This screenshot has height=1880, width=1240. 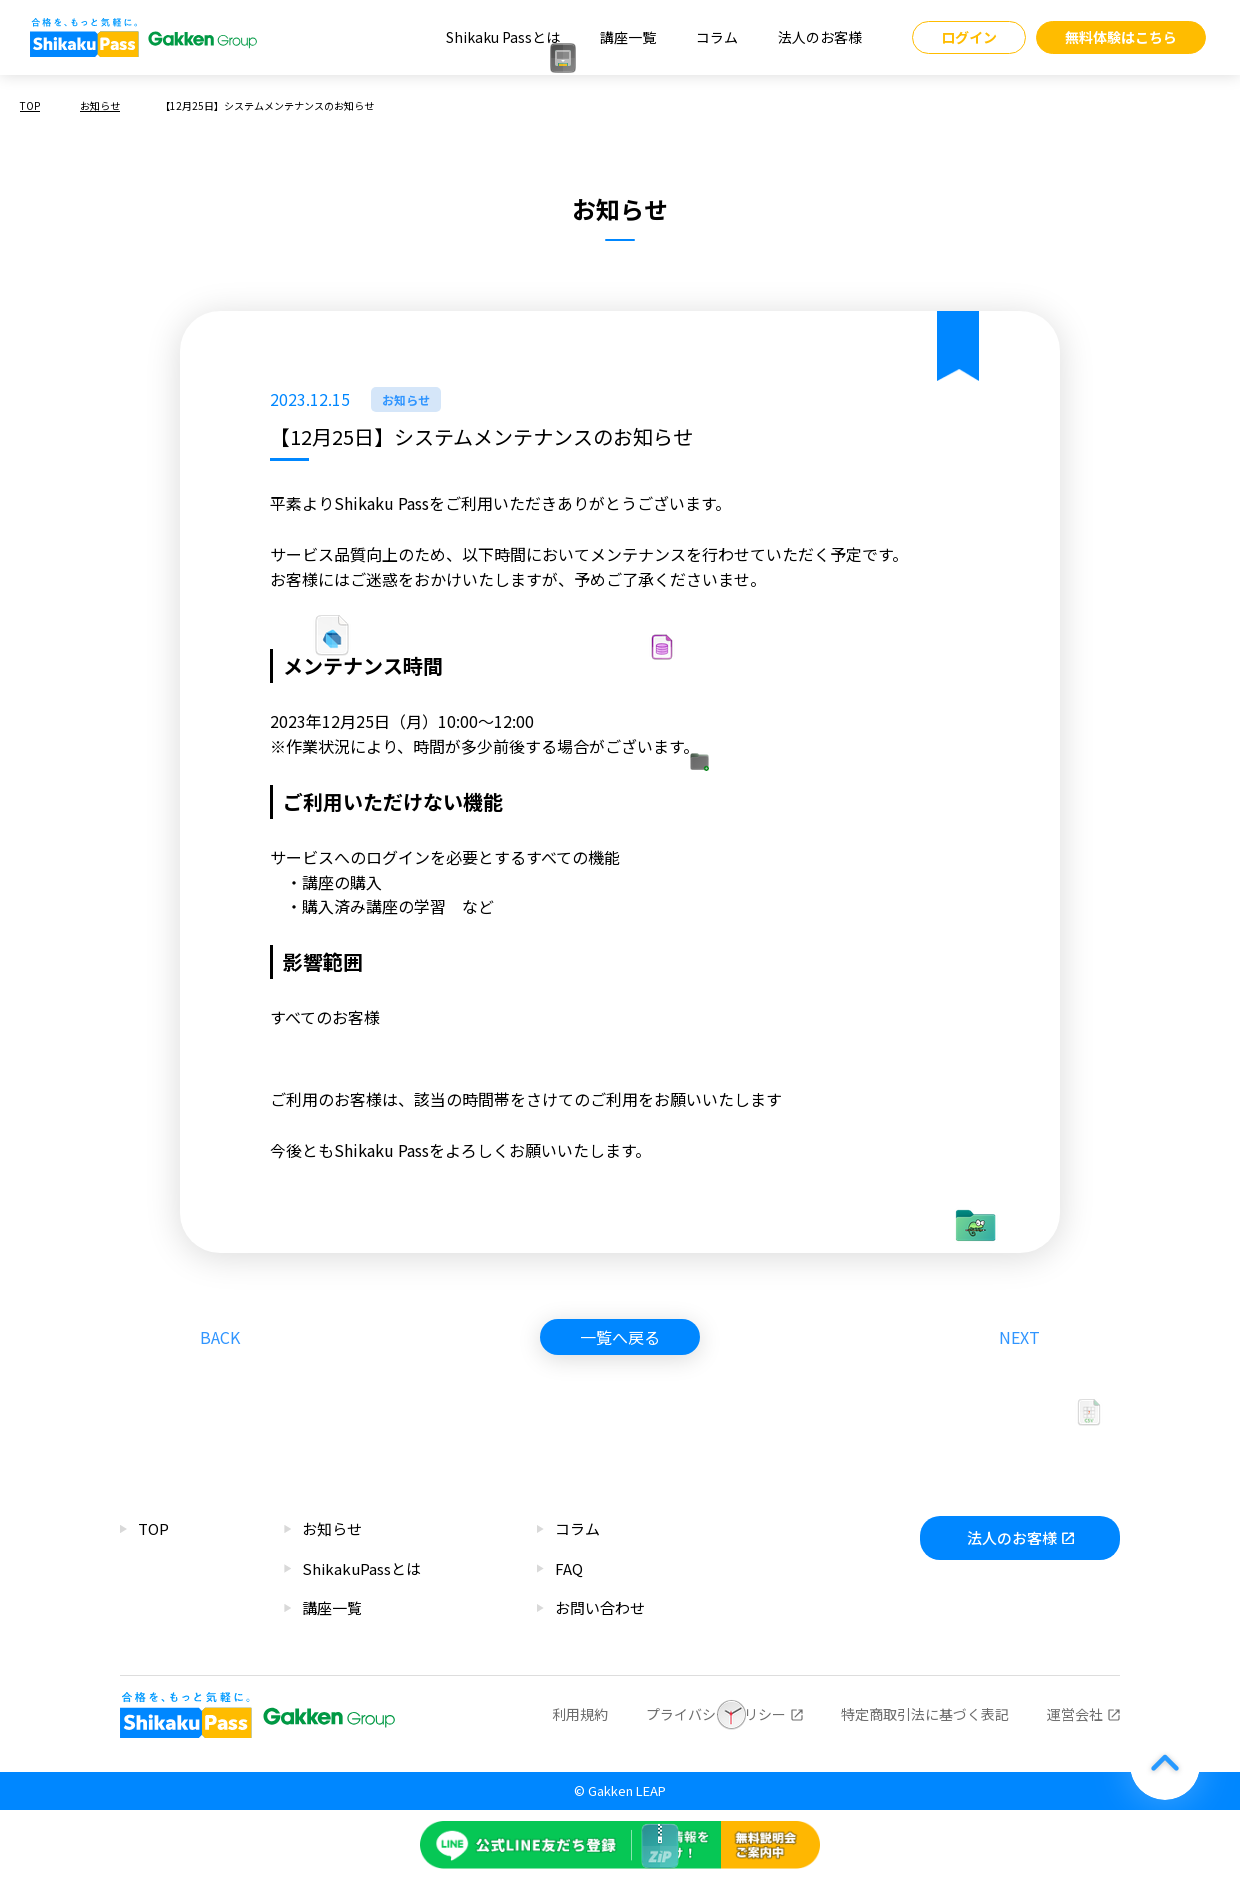 I want to click on nintendo 64 rom file, so click(x=563, y=58).